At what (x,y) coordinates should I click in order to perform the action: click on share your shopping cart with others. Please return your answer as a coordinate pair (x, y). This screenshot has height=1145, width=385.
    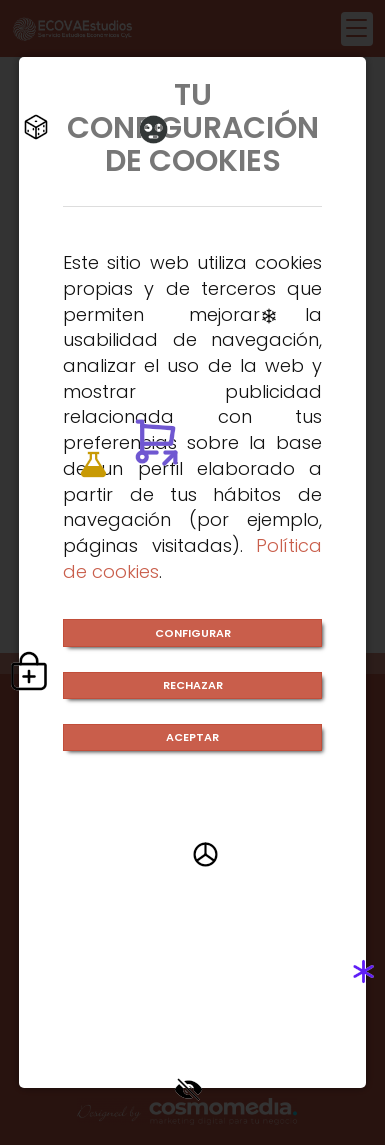
    Looking at the image, I should click on (155, 441).